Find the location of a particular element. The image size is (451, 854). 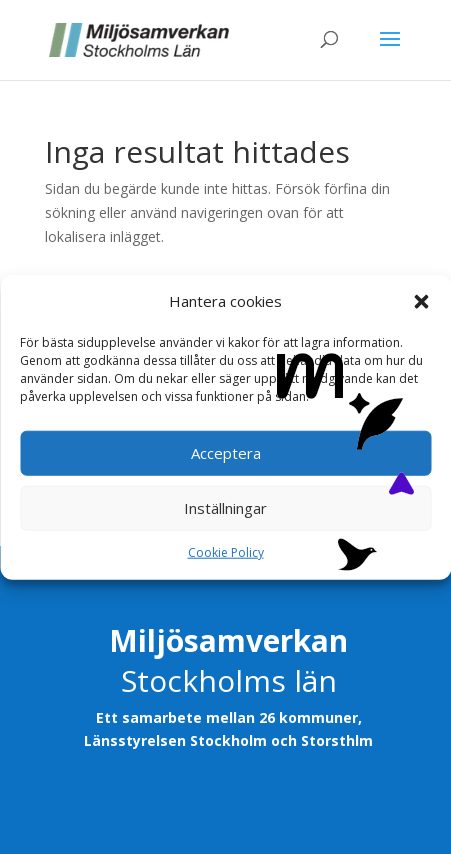

fluentd data collector logo is located at coordinates (357, 554).